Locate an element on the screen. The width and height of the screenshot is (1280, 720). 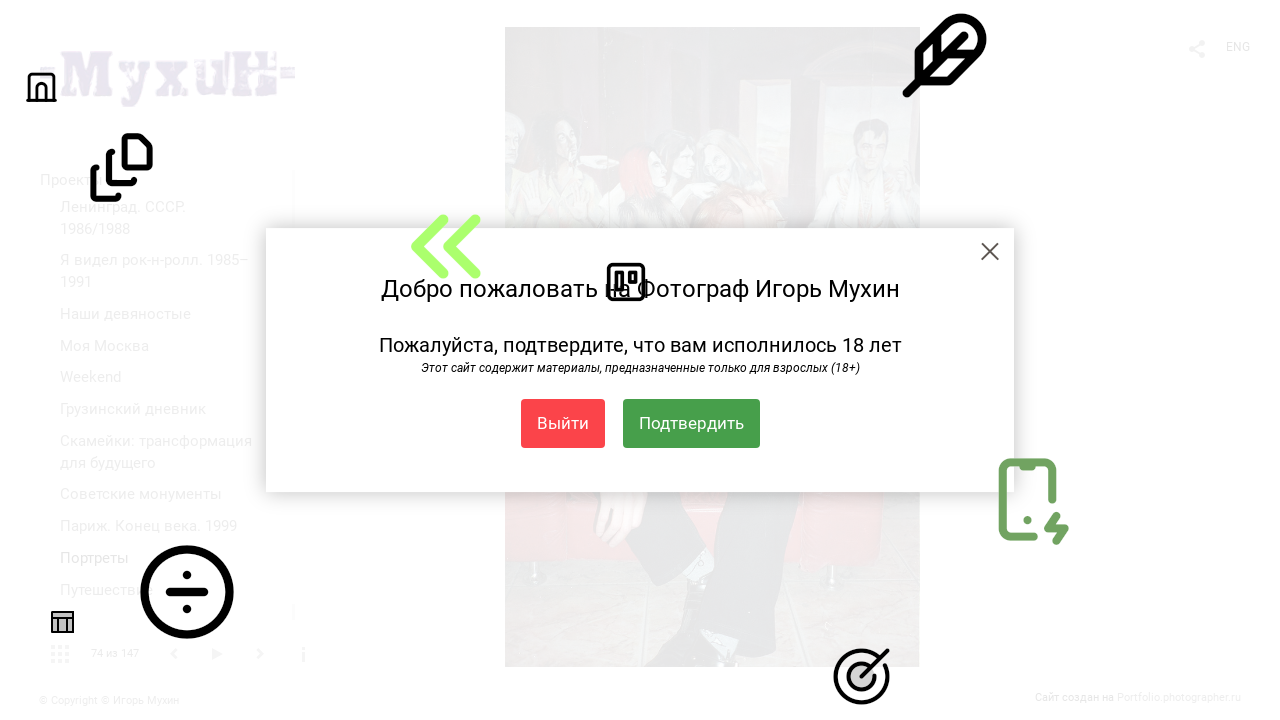
view building or property details is located at coordinates (41, 86).